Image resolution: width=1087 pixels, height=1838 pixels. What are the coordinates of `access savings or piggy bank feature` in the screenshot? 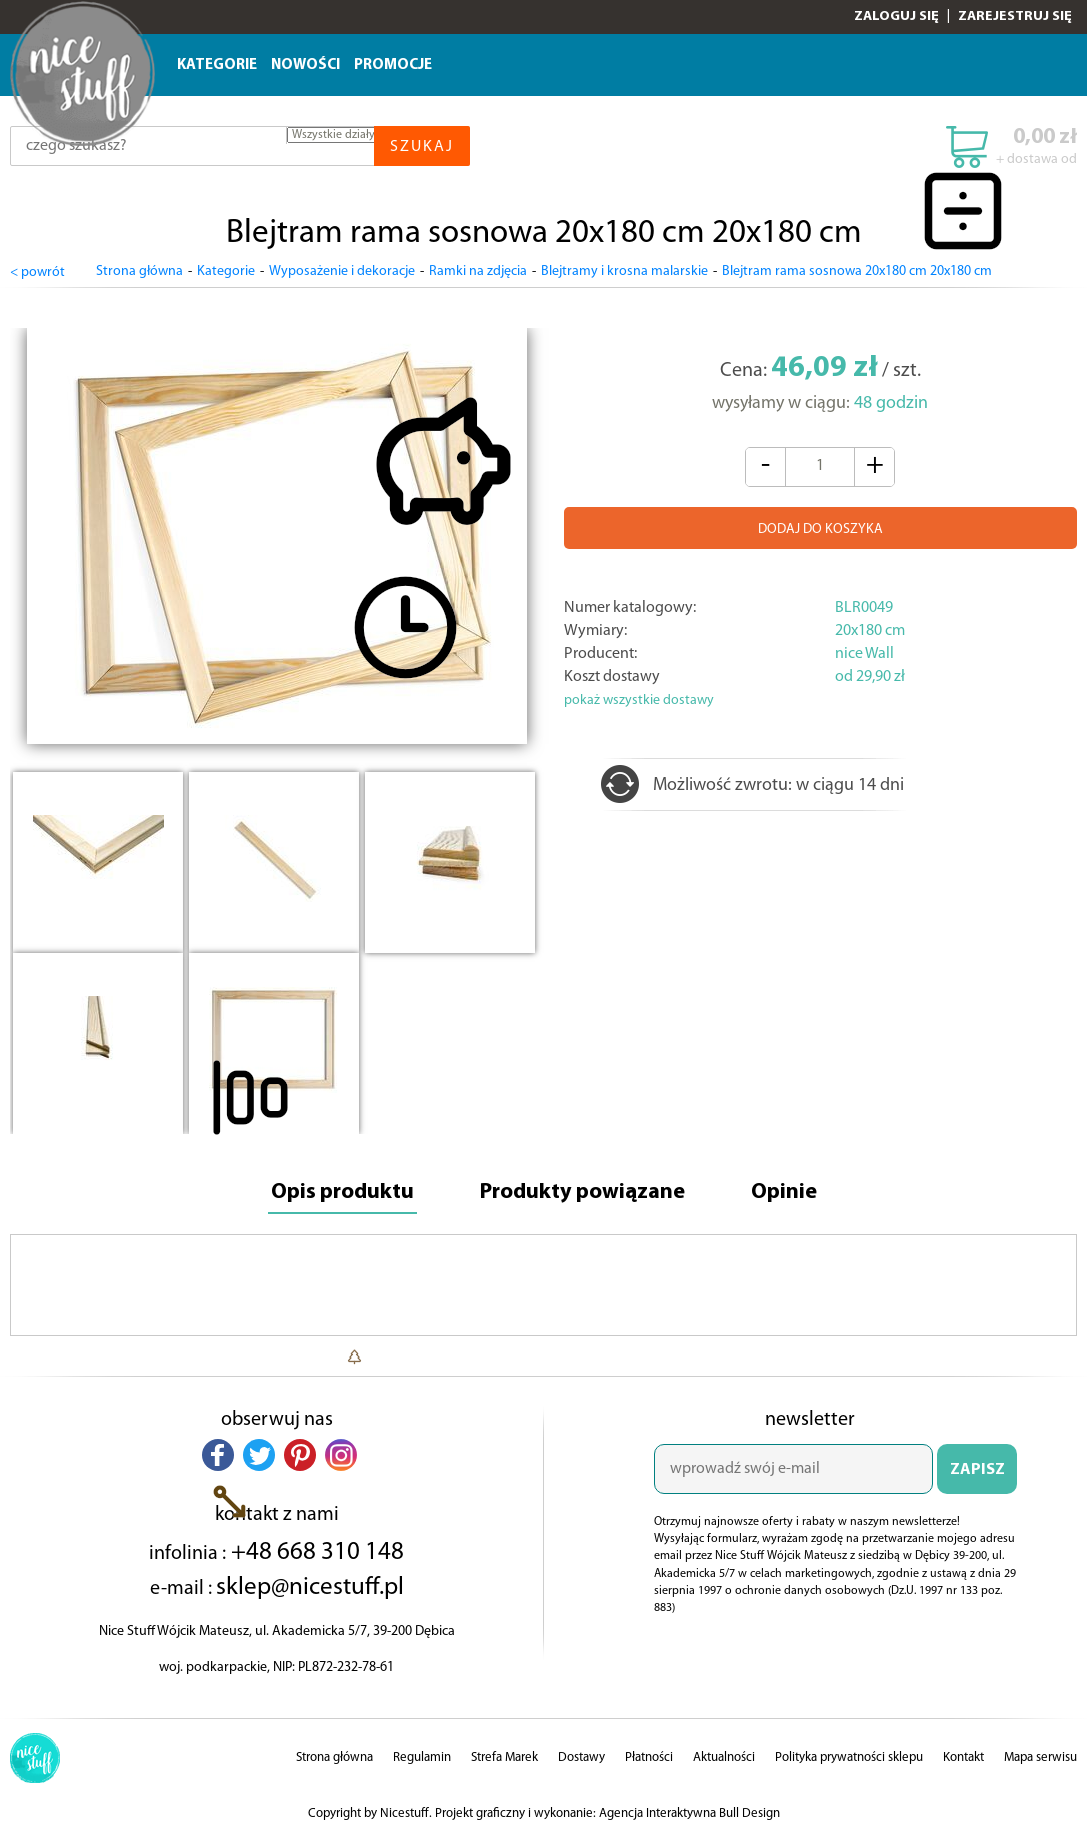 It's located at (443, 464).